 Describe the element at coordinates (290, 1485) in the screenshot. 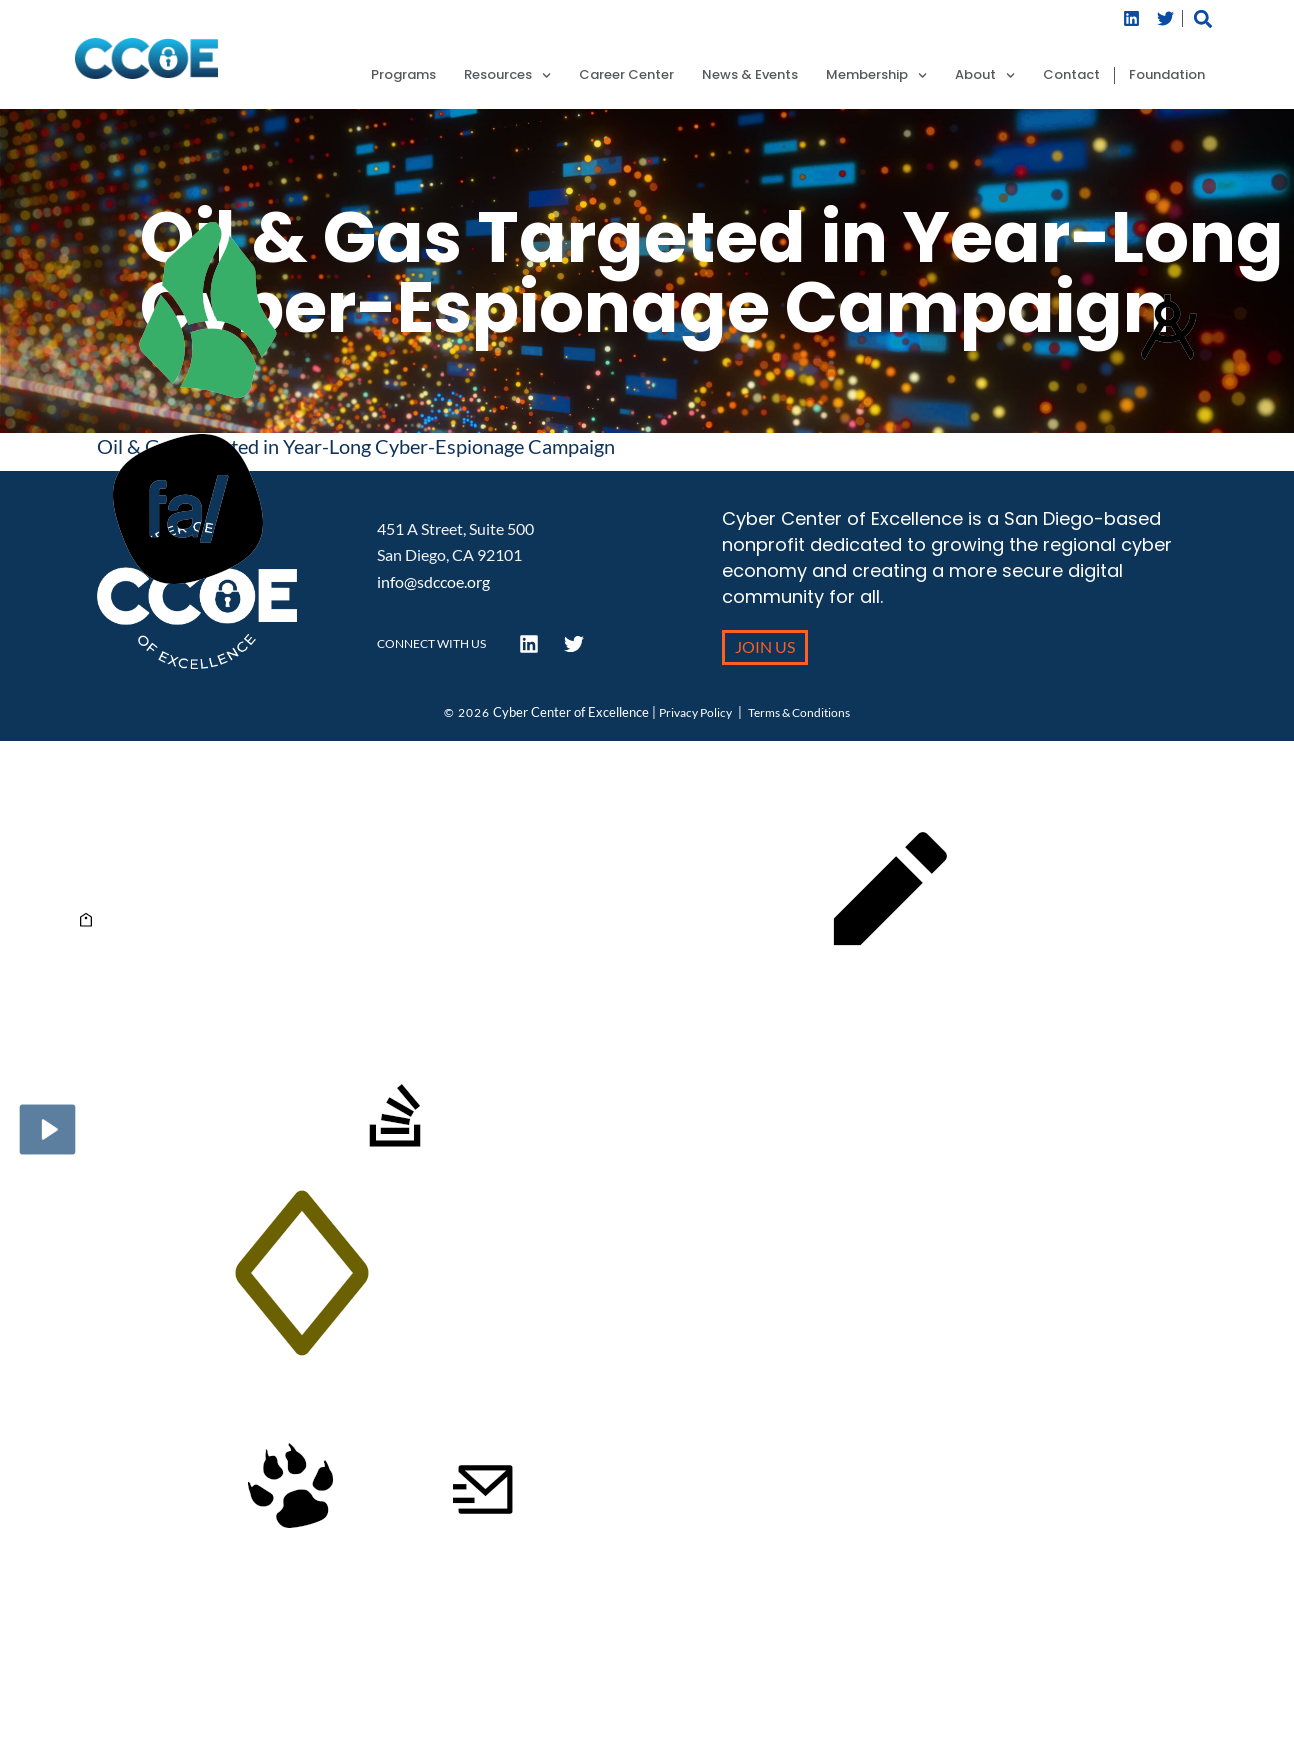

I see `lazarus IDE logo` at that location.